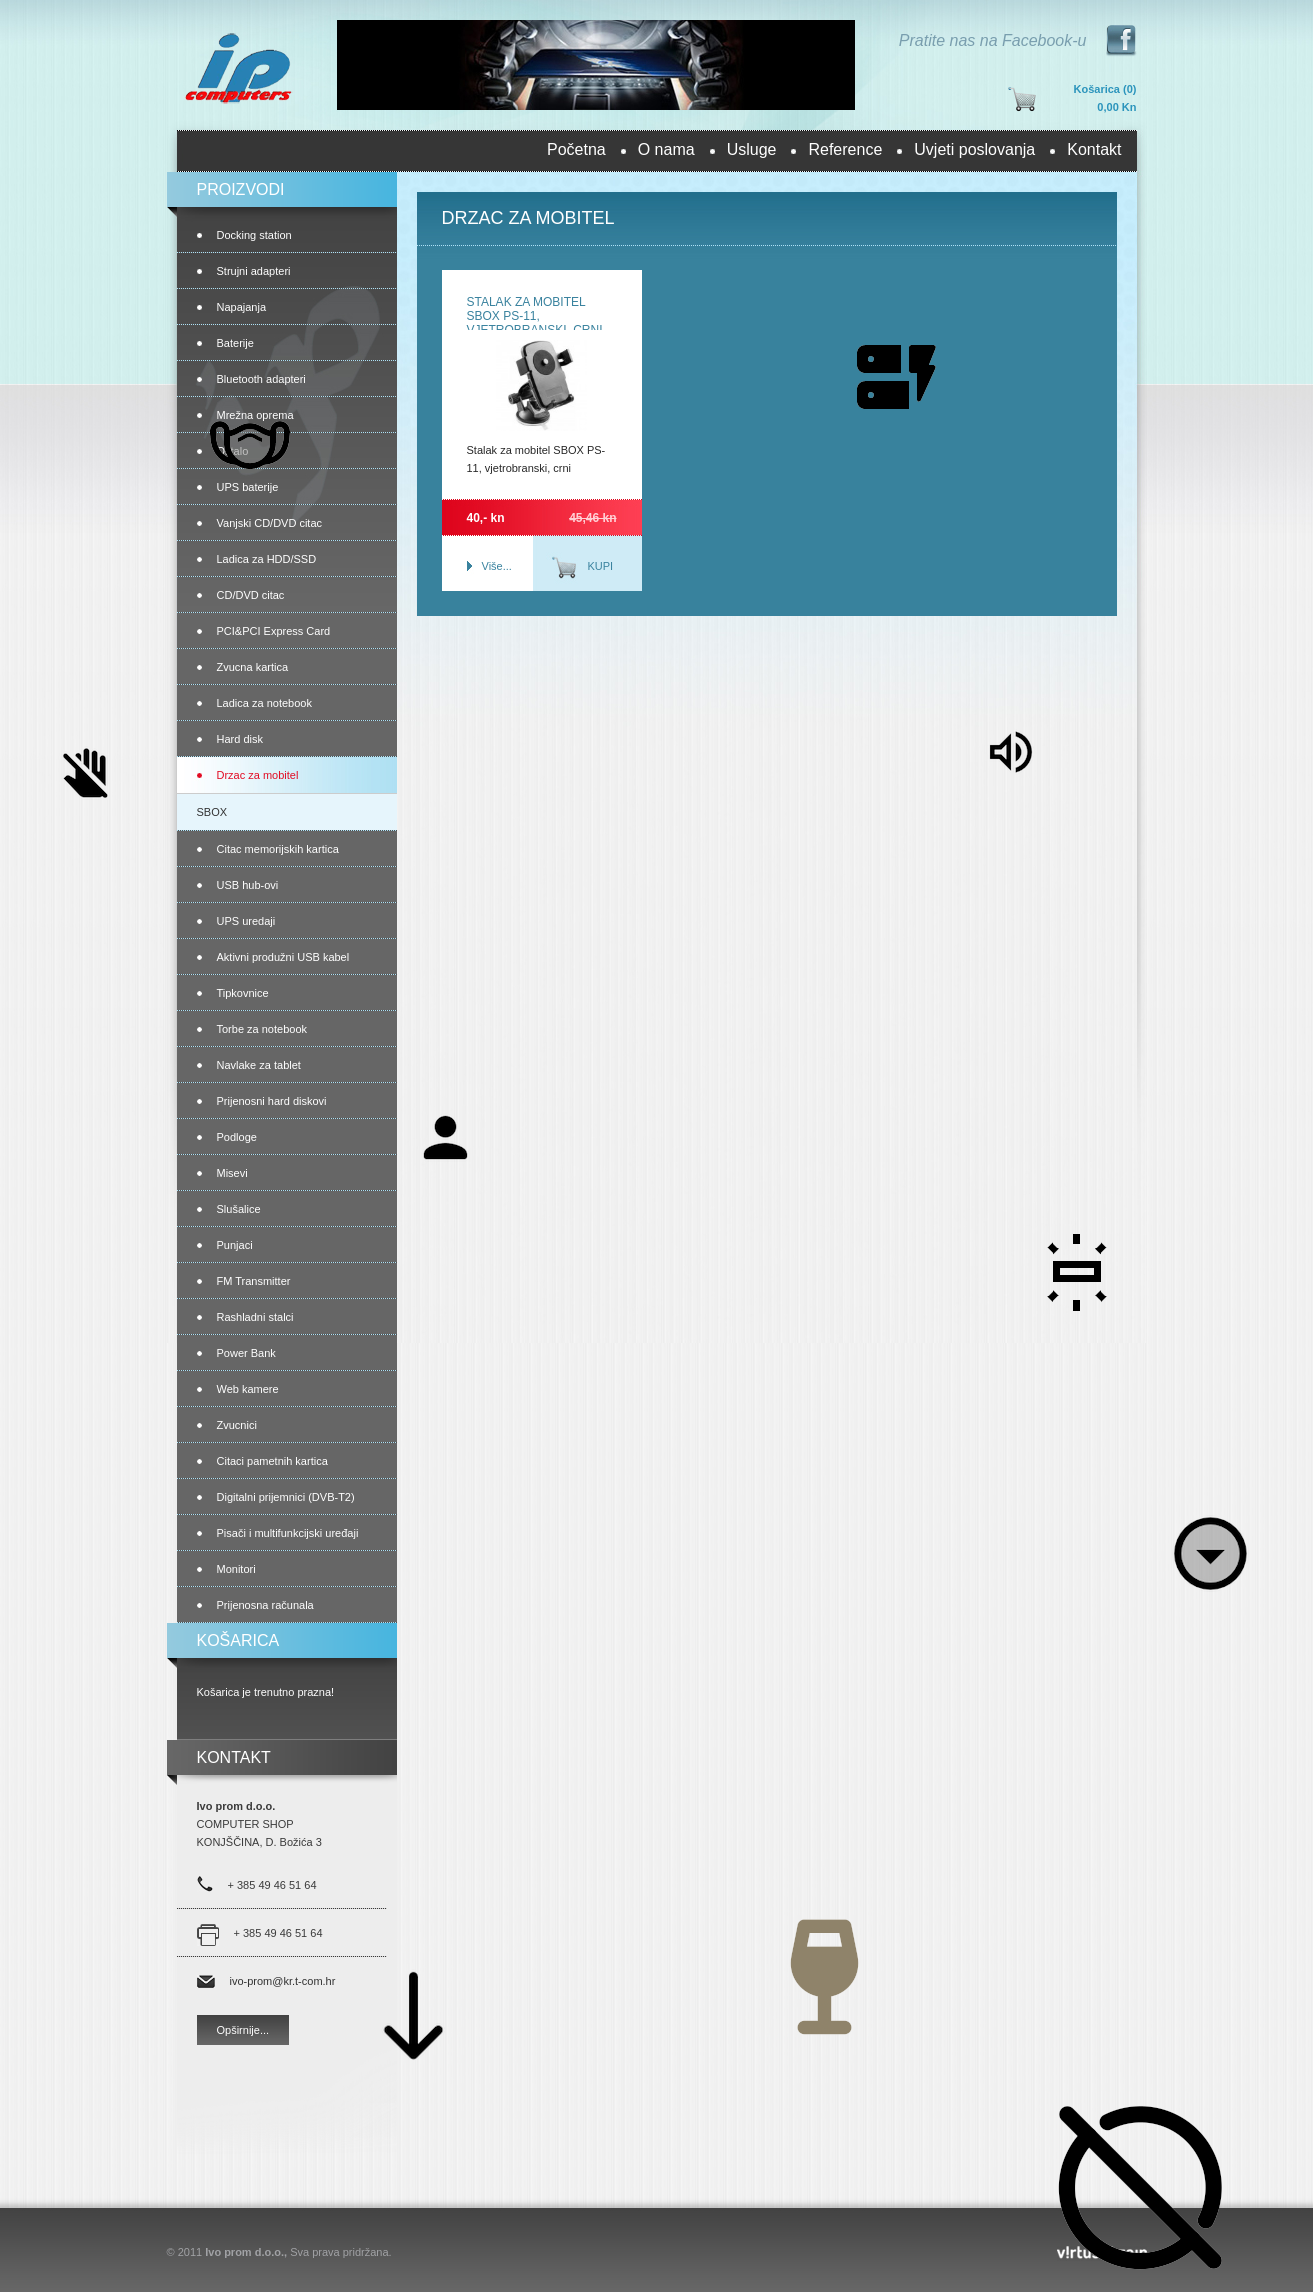  I want to click on indicates face mask required, so click(250, 445).